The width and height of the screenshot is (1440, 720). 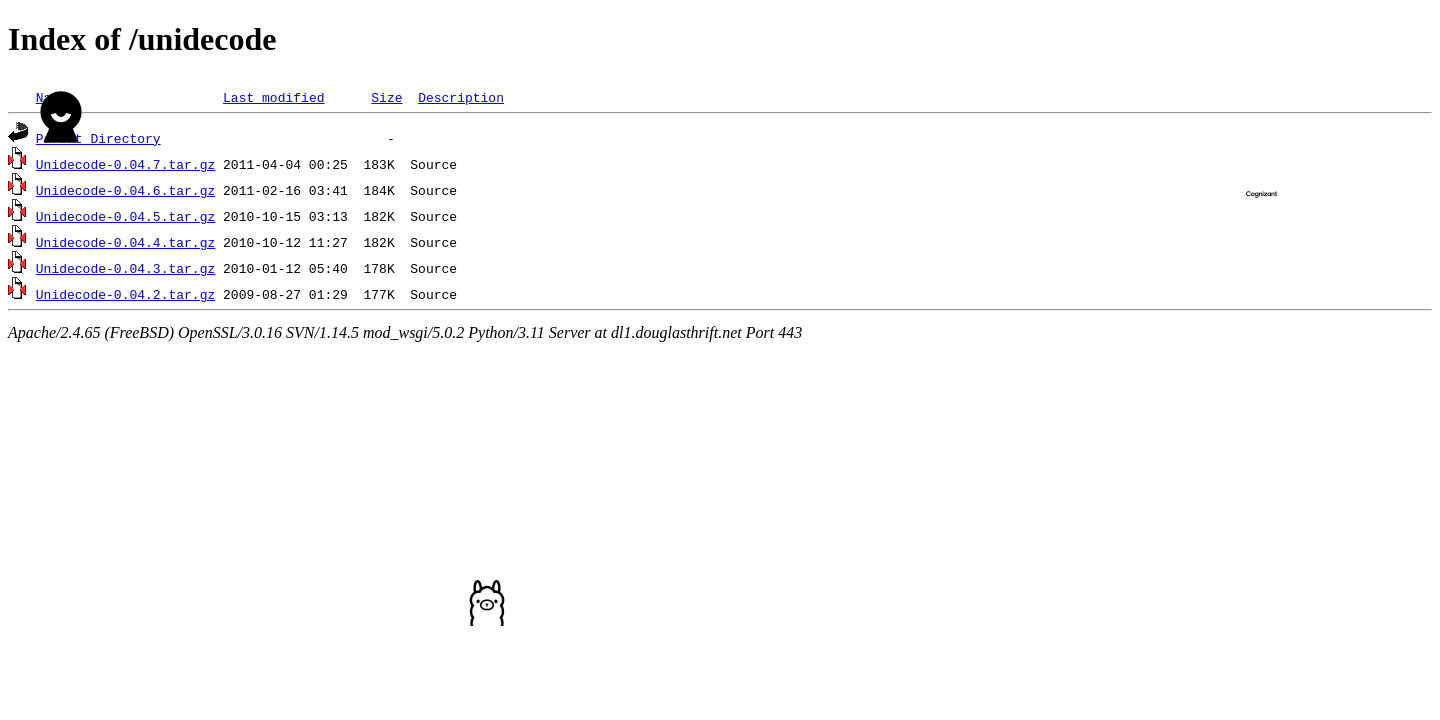 I want to click on link to Cognizant services or website, so click(x=1261, y=194).